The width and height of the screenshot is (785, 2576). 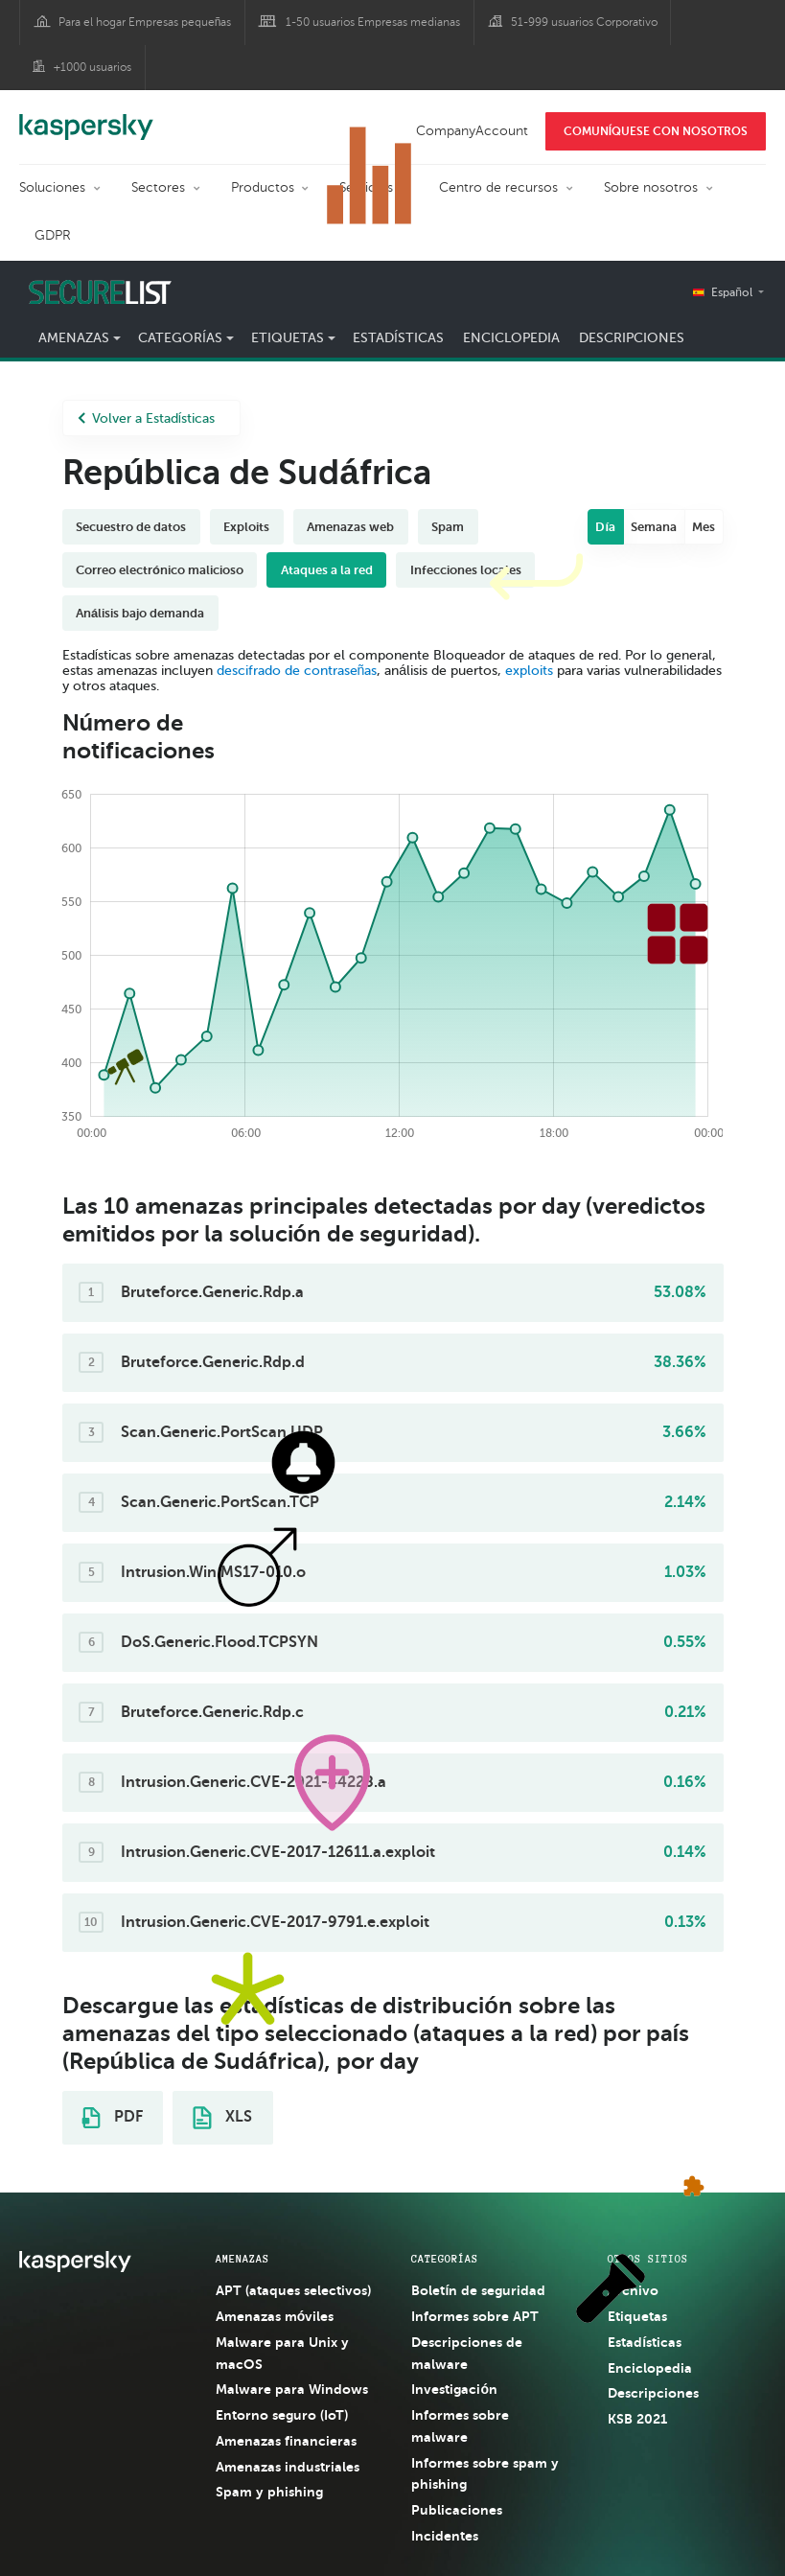 What do you see at coordinates (694, 2186) in the screenshot?
I see `manage browser extensions` at bounding box center [694, 2186].